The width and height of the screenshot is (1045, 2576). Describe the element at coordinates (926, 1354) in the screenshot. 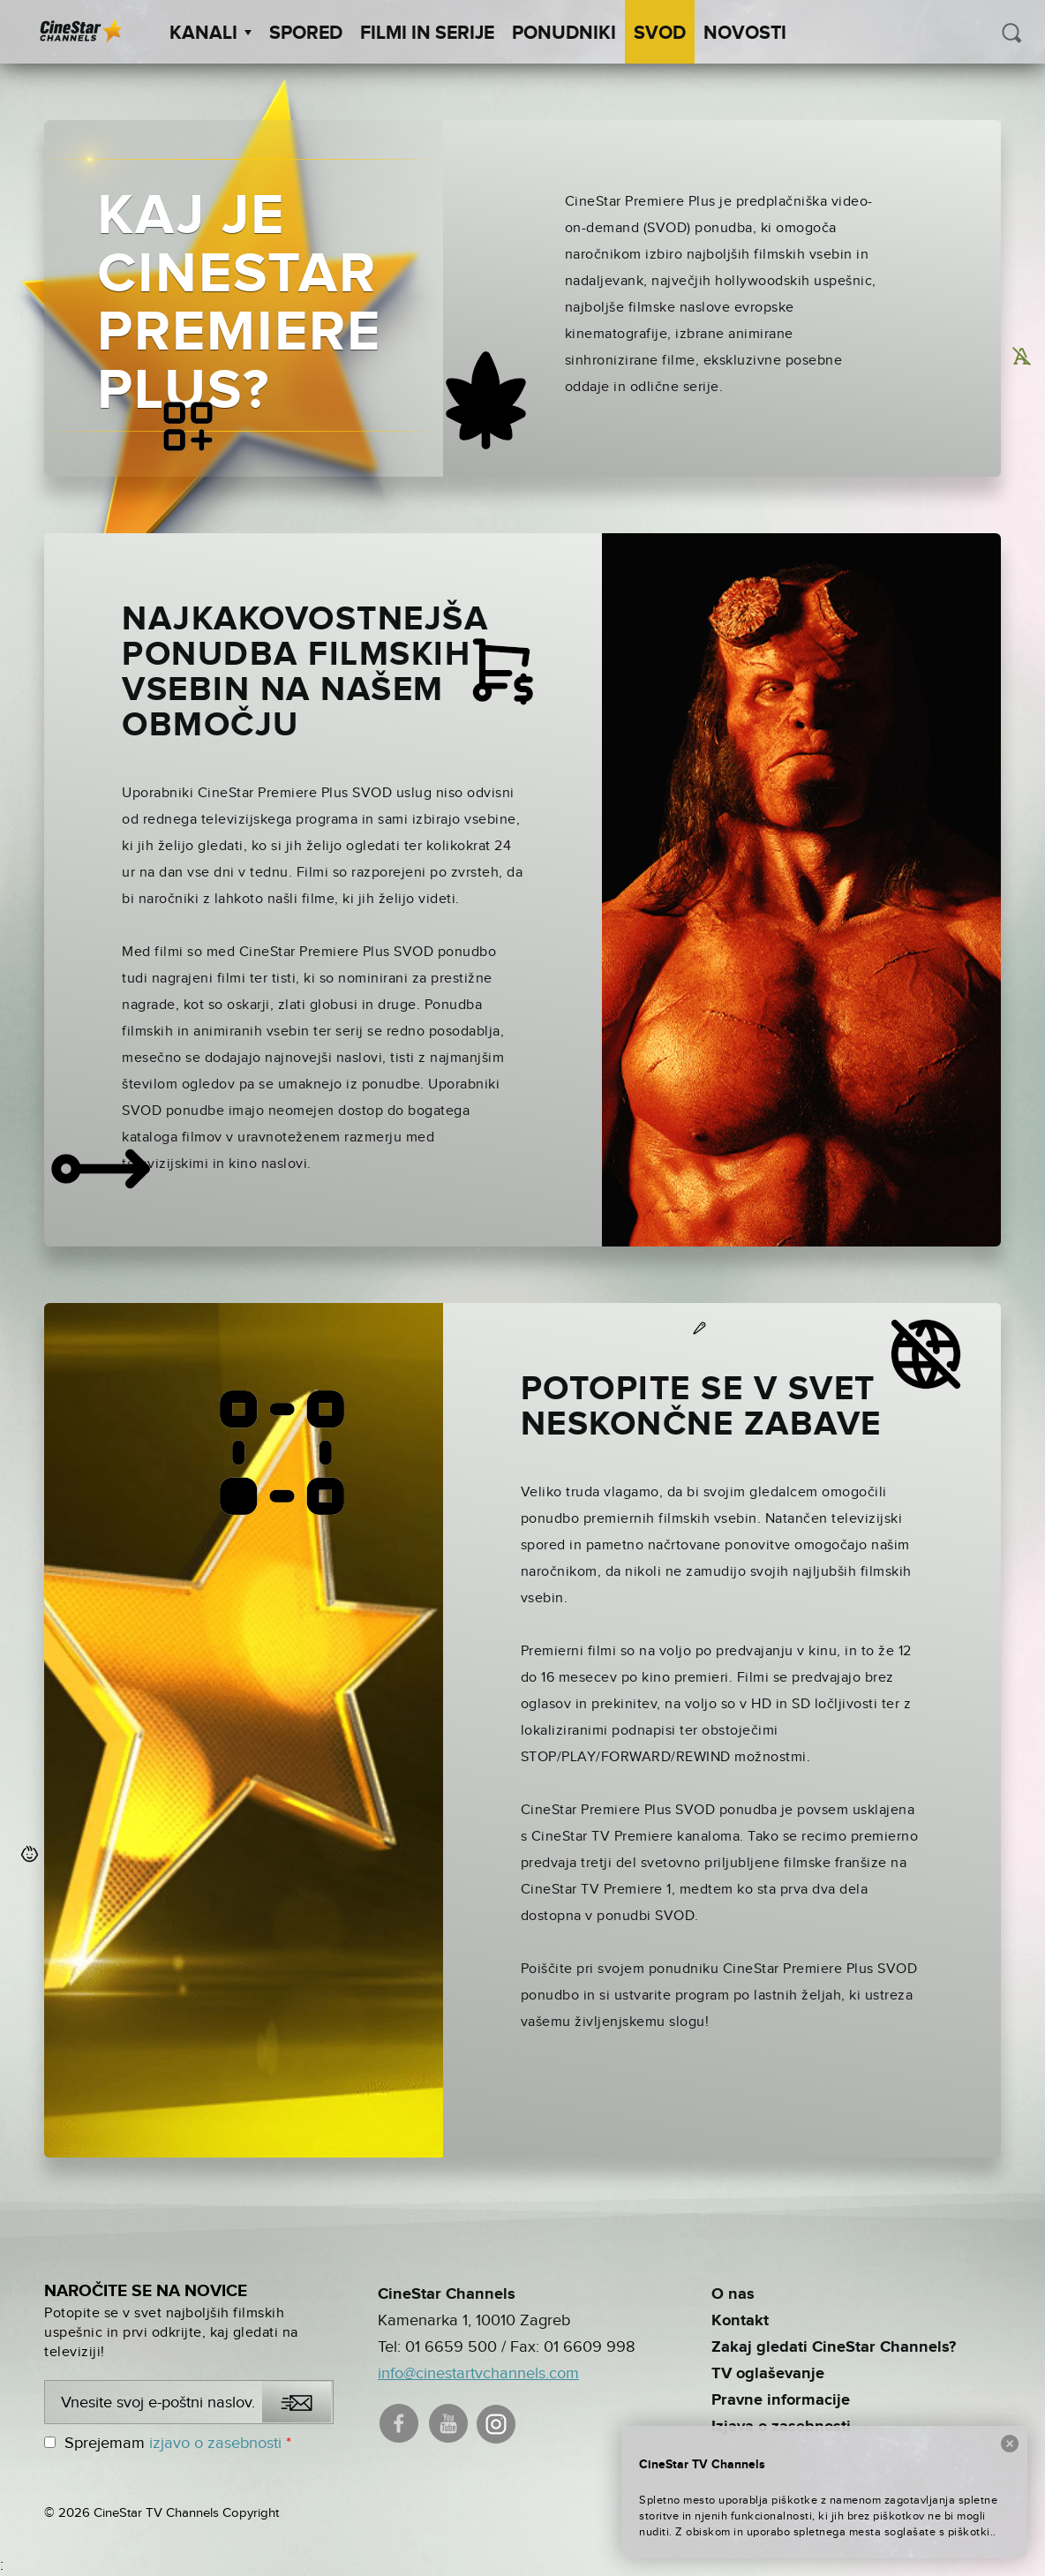

I see `disable internet or web access` at that location.